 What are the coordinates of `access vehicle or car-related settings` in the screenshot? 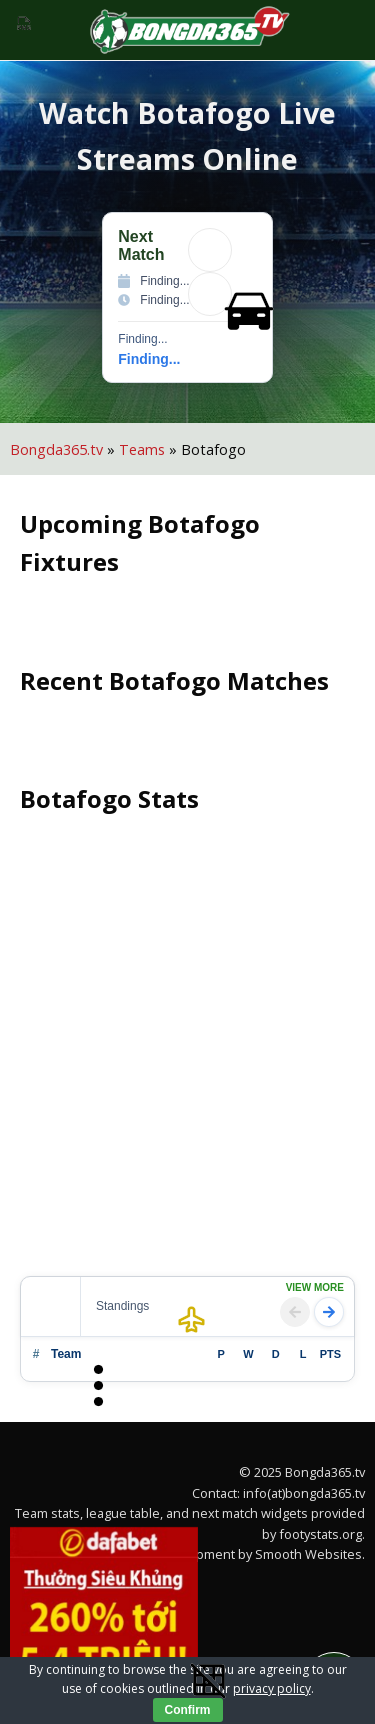 It's located at (249, 312).